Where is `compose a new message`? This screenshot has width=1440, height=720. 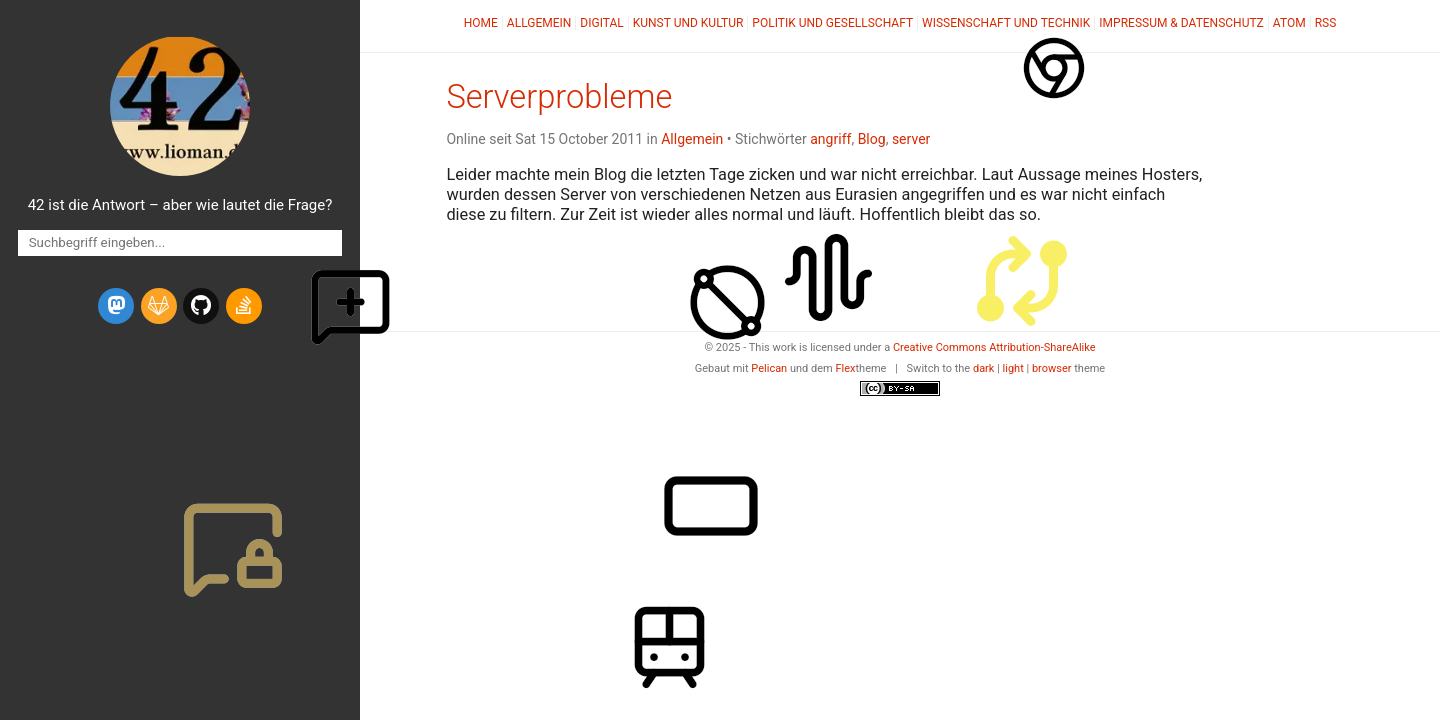 compose a new message is located at coordinates (350, 305).